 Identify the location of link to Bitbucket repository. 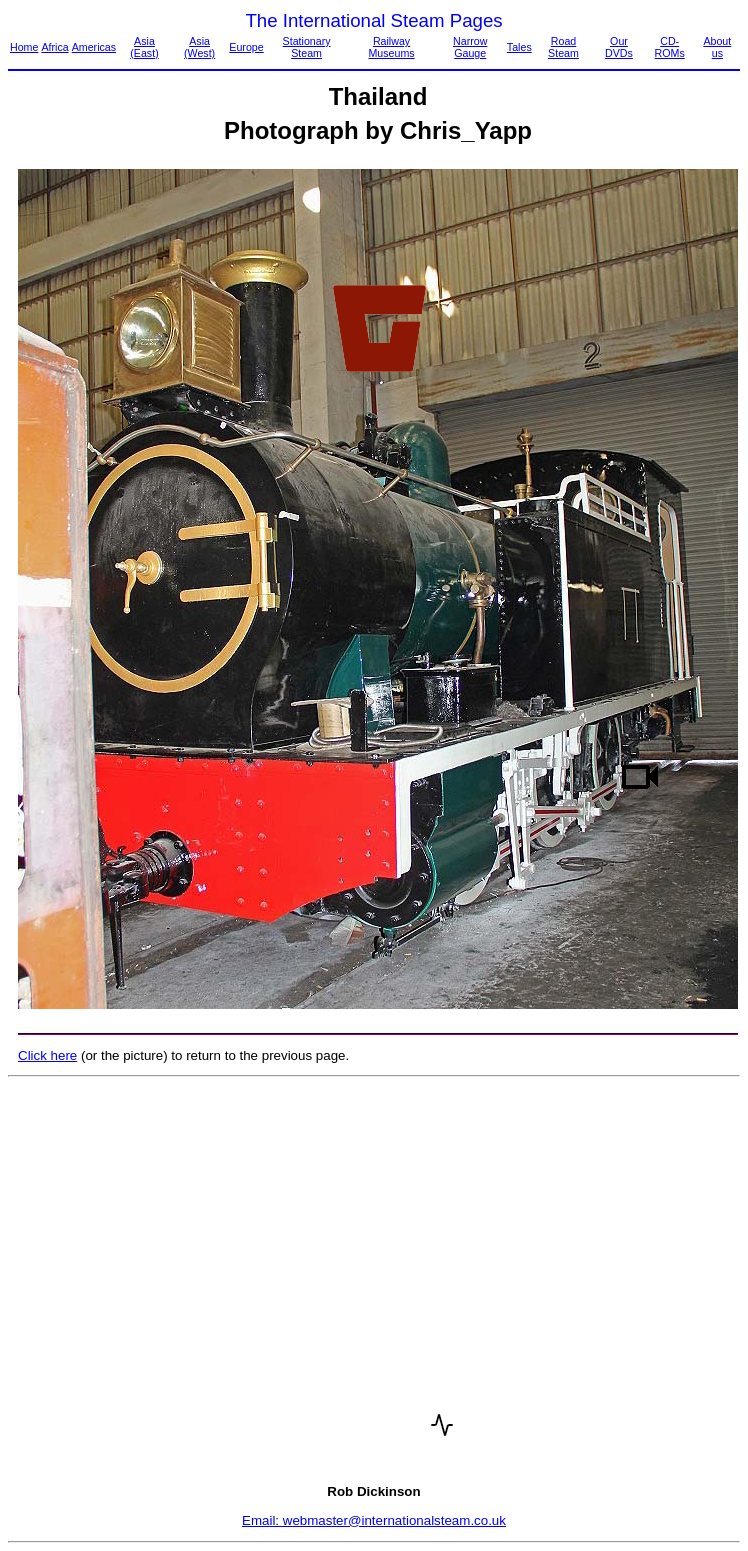
(379, 328).